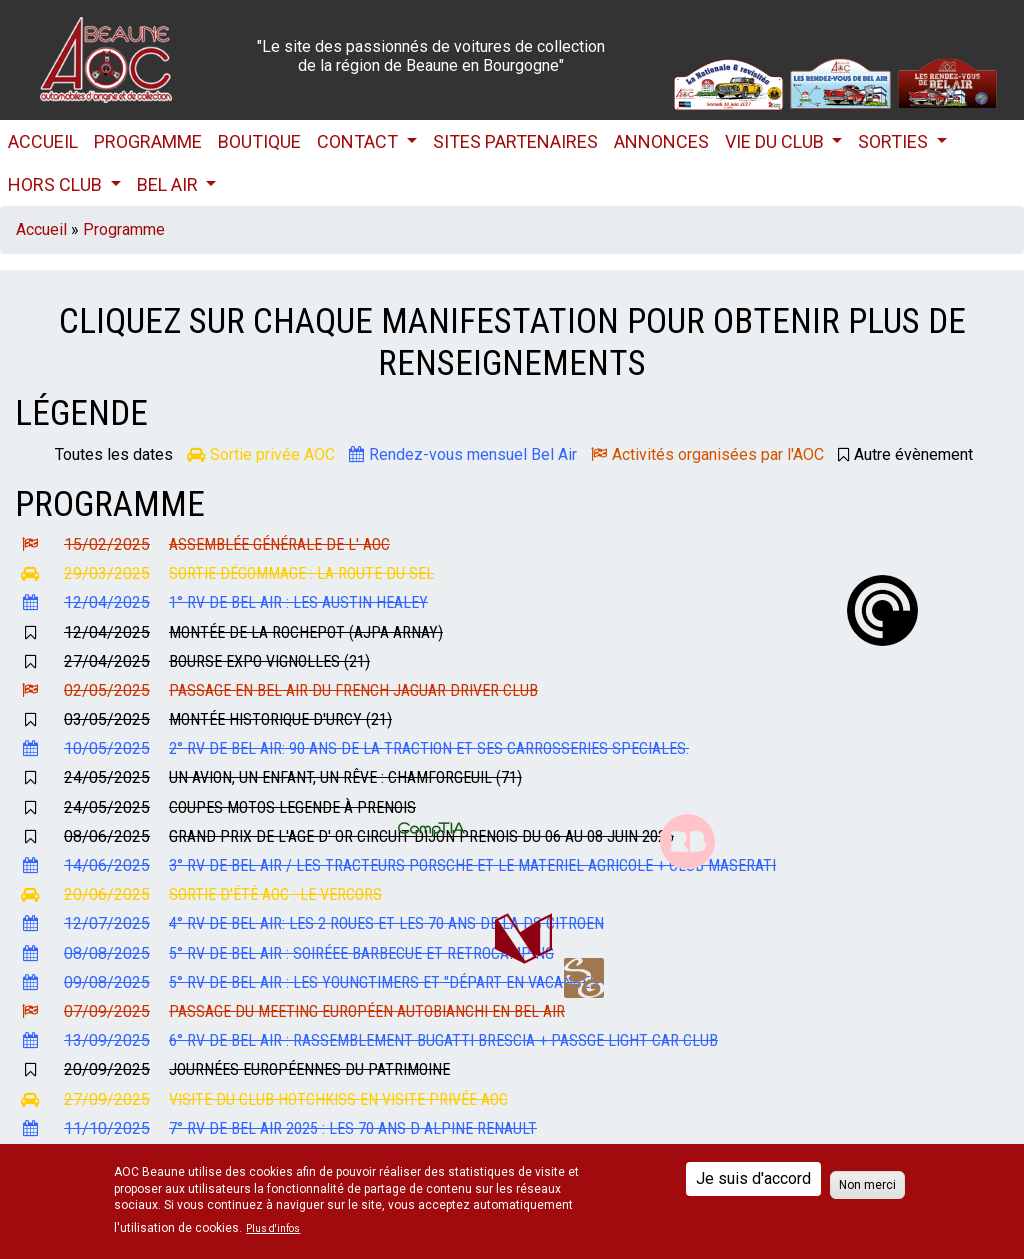 The image size is (1024, 1259). What do you see at coordinates (431, 829) in the screenshot?
I see `CompTIA official logo` at bounding box center [431, 829].